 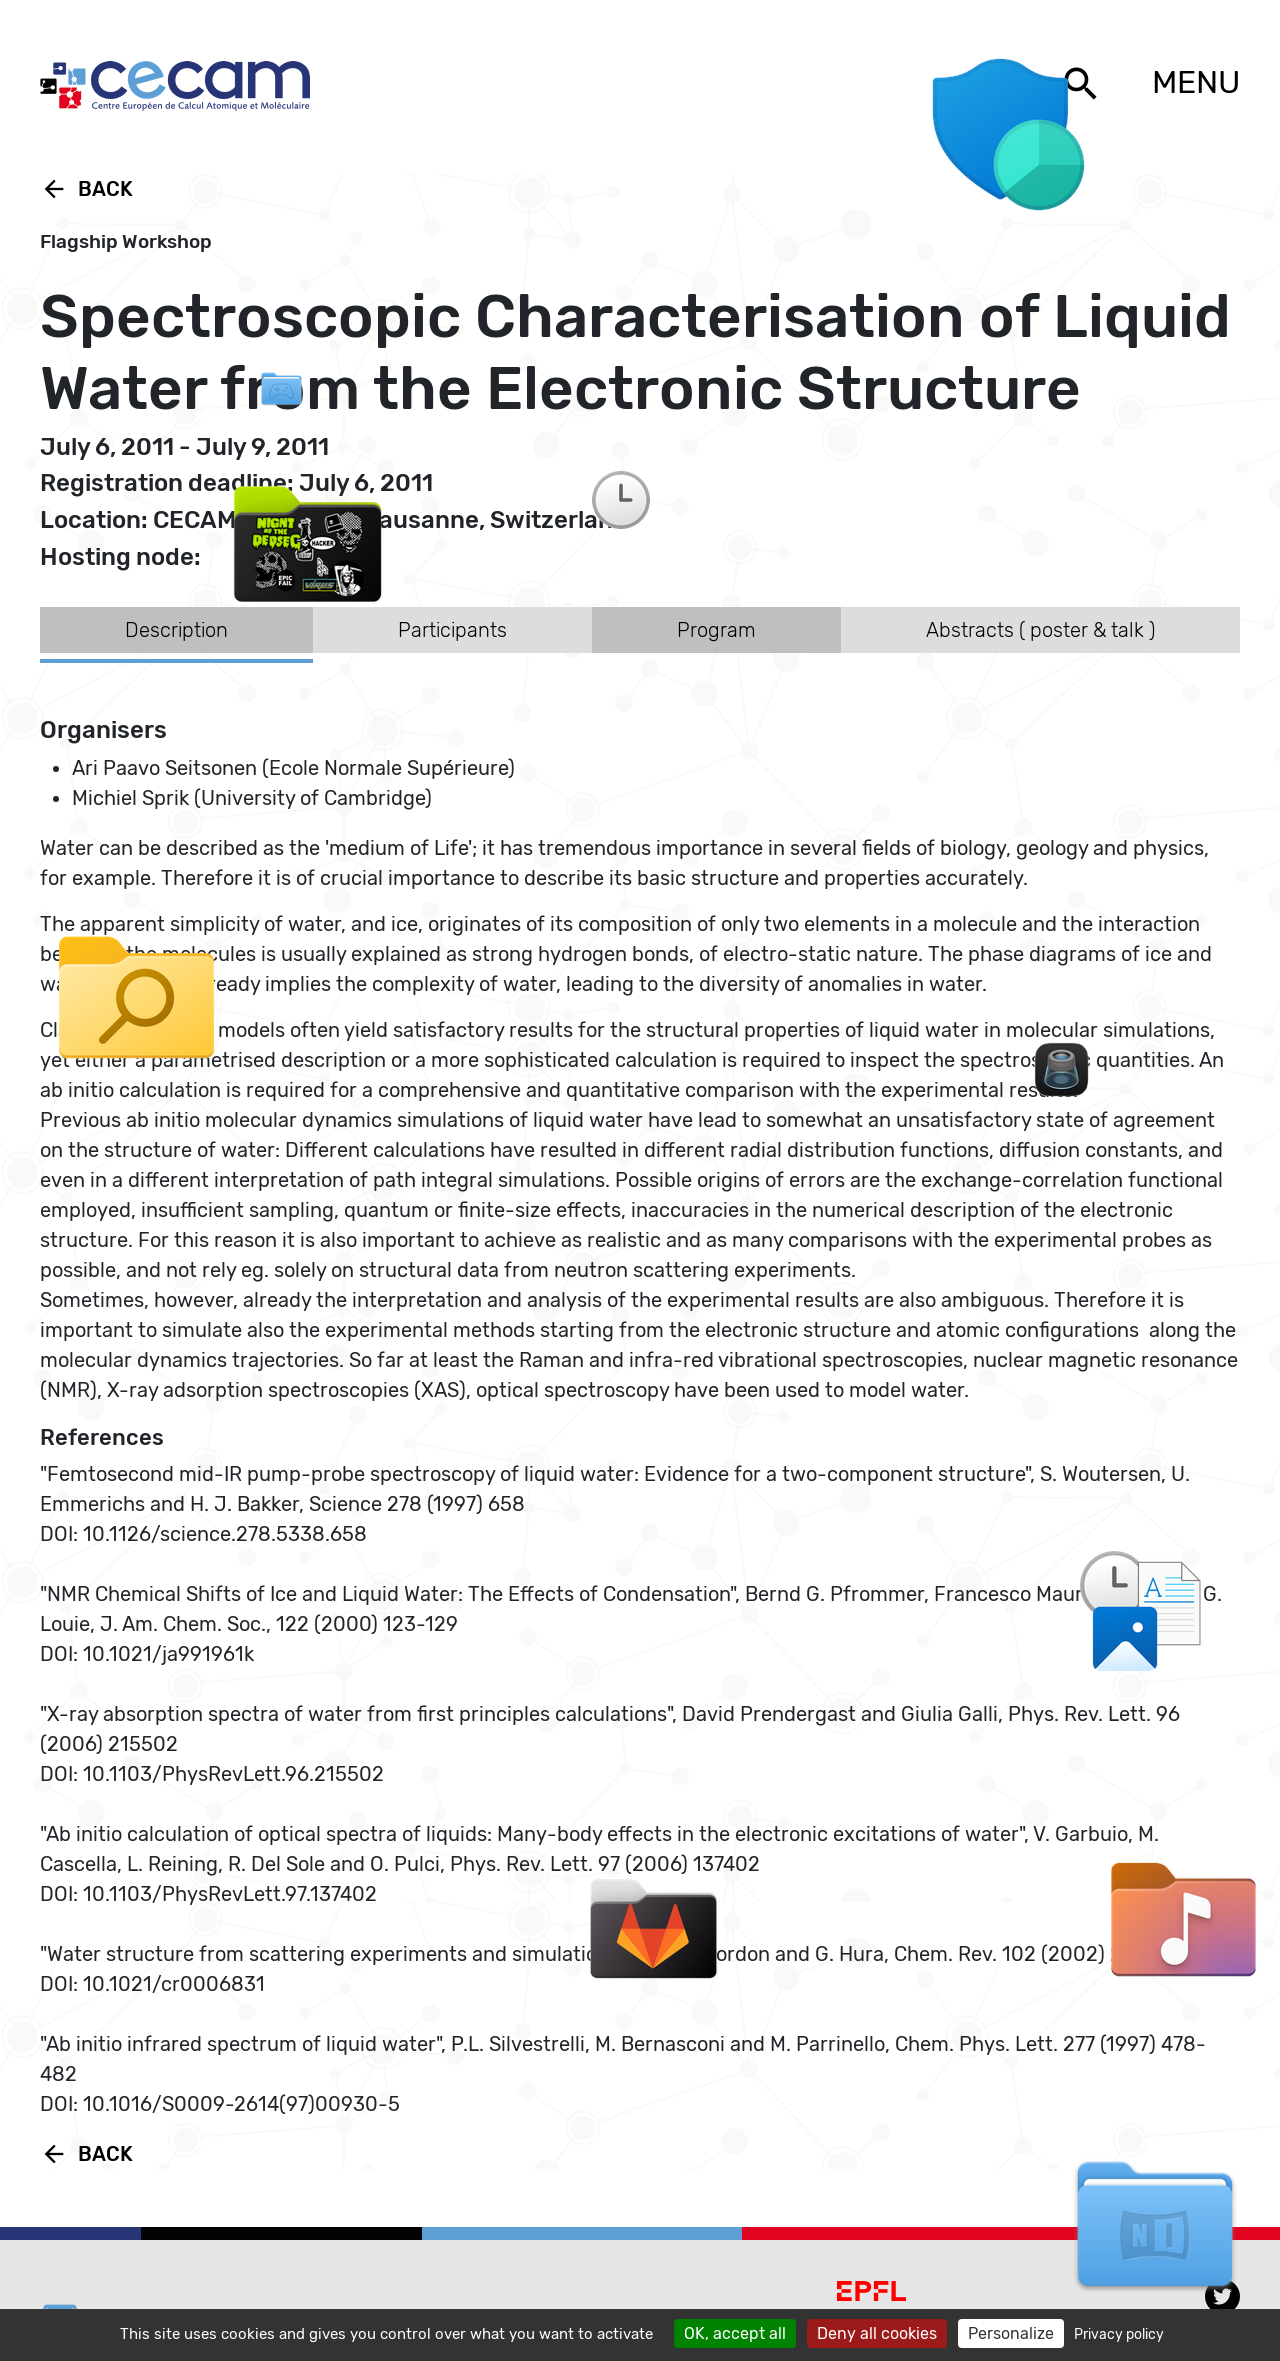 What do you see at coordinates (281, 388) in the screenshot?
I see `open your games folder` at bounding box center [281, 388].